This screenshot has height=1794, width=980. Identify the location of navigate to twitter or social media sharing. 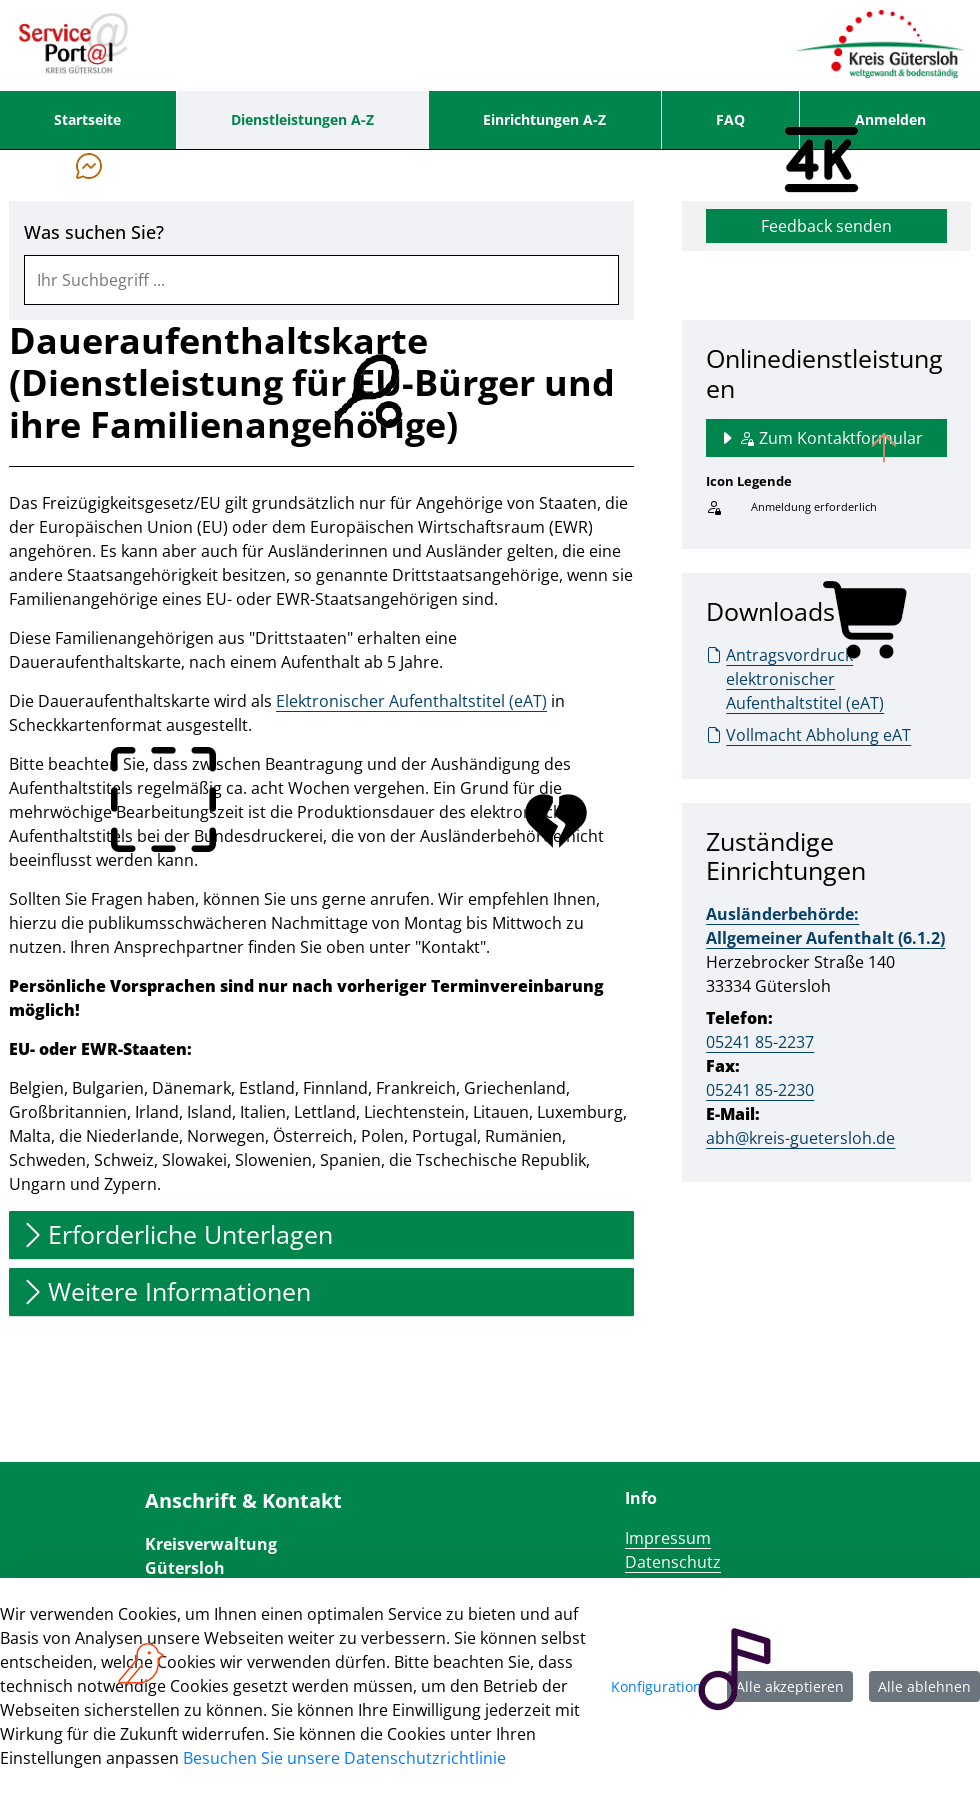
(142, 1665).